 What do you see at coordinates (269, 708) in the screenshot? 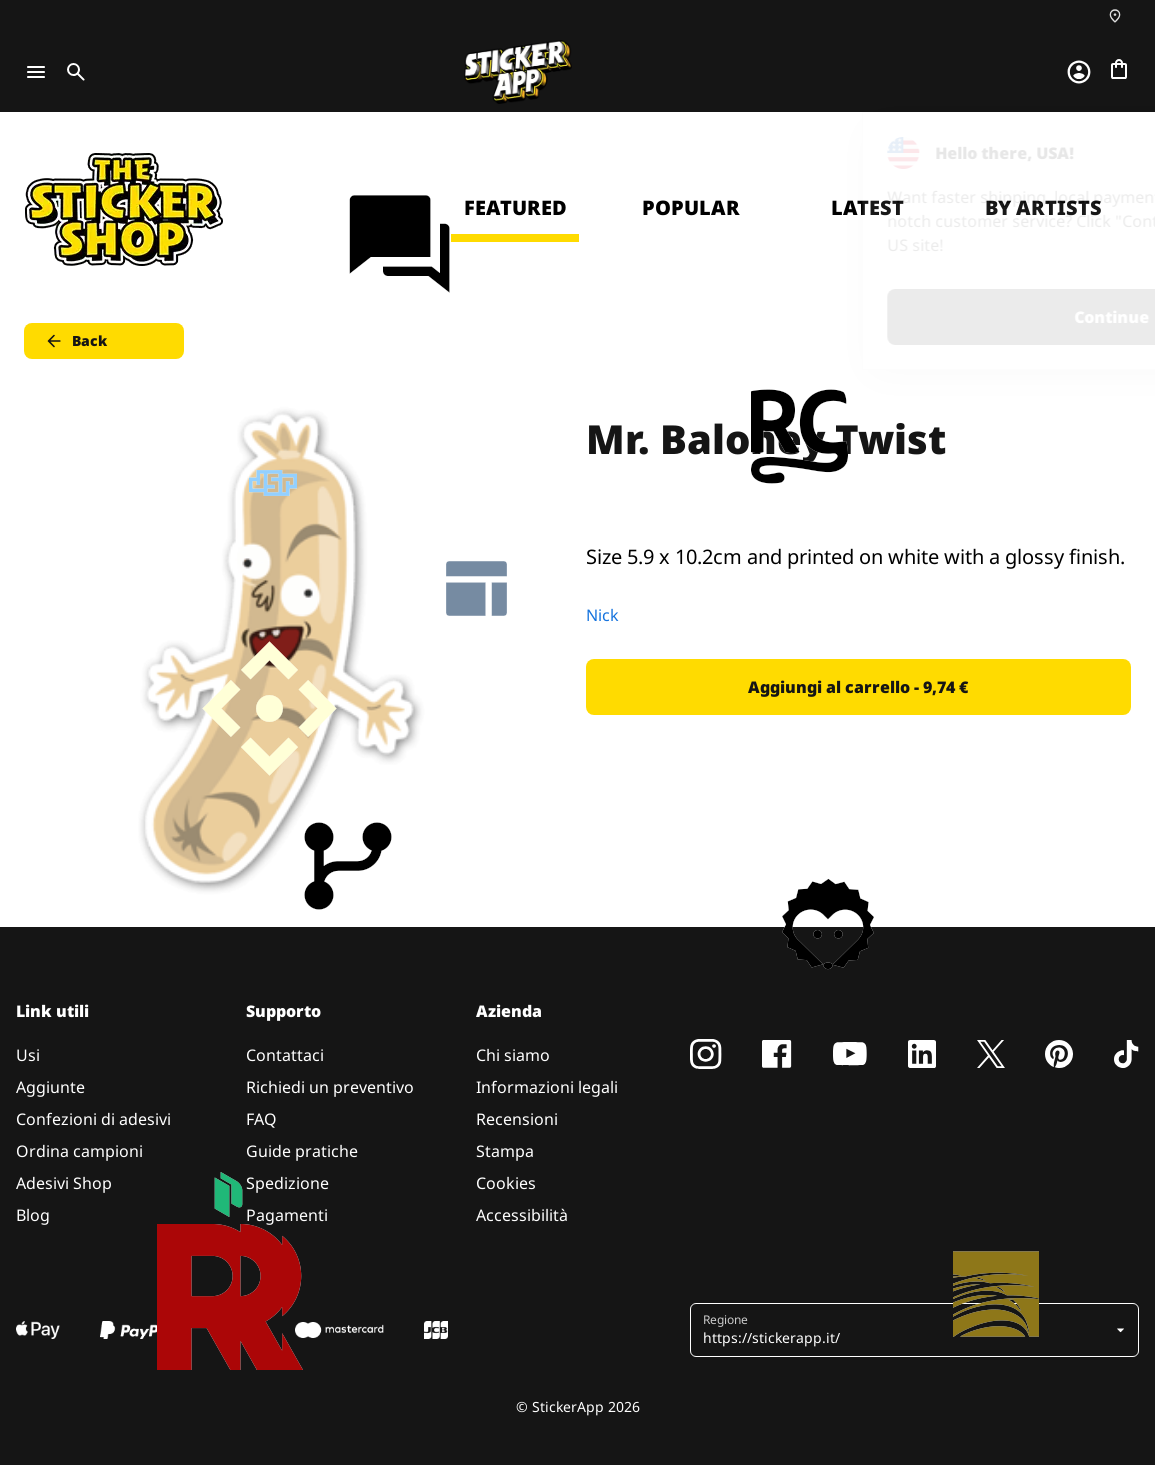
I see `drag to reposition this element` at bounding box center [269, 708].